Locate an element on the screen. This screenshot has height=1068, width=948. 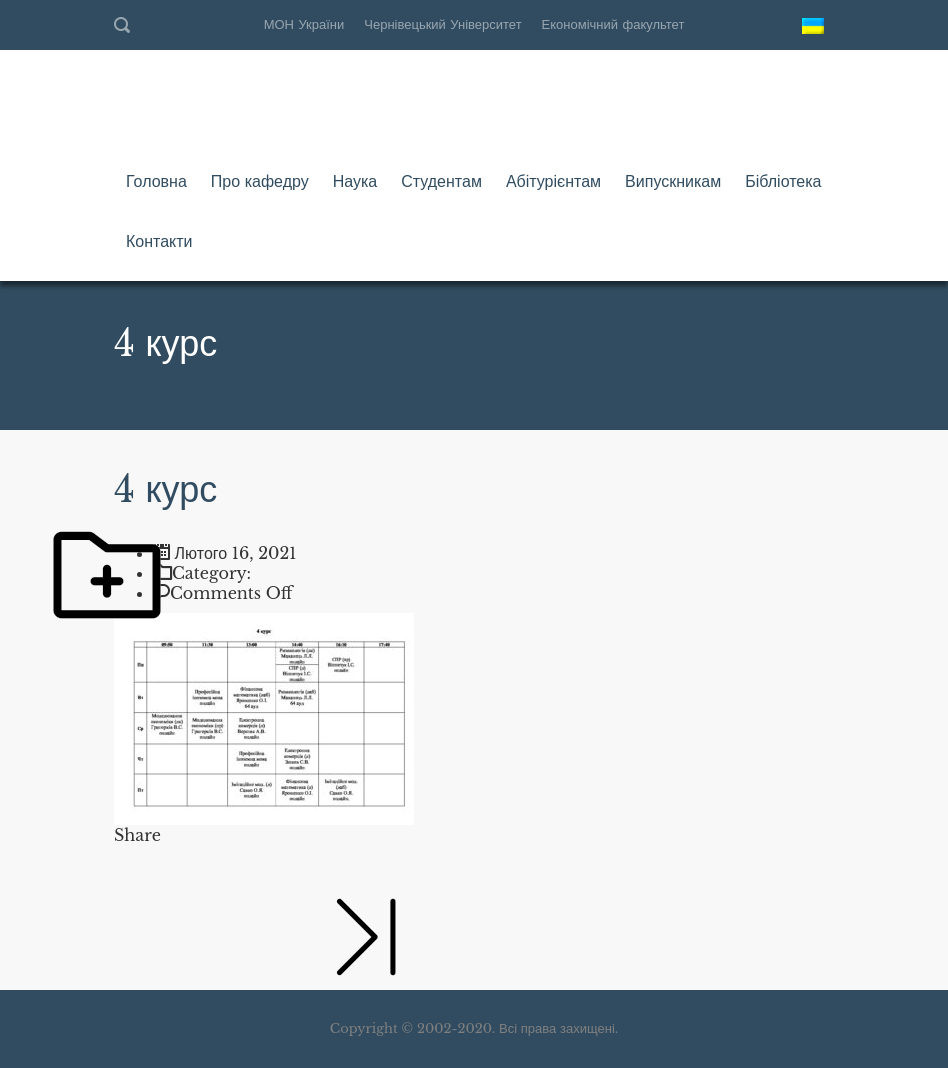
skip to the end of a track or playlist is located at coordinates (368, 937).